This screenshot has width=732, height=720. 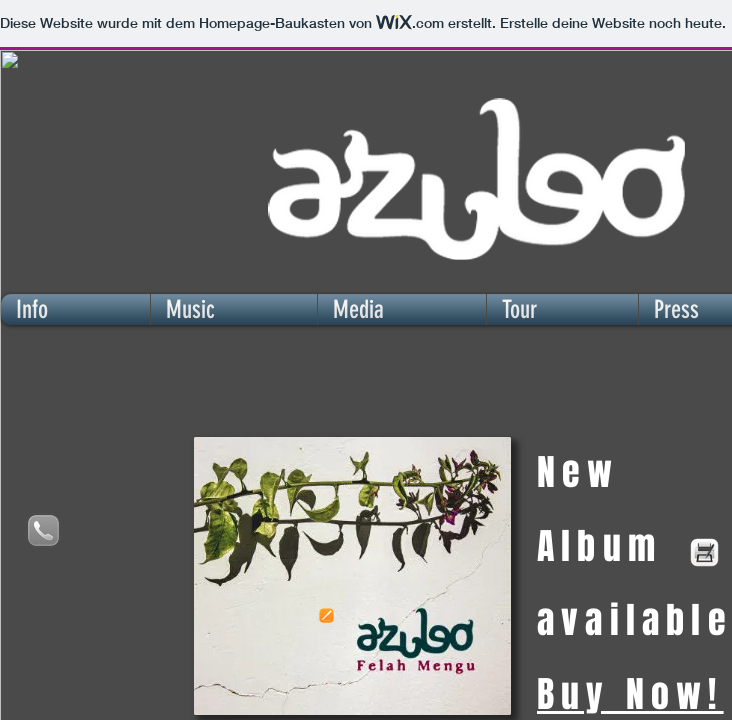 I want to click on open the phone app to make a call, so click(x=43, y=530).